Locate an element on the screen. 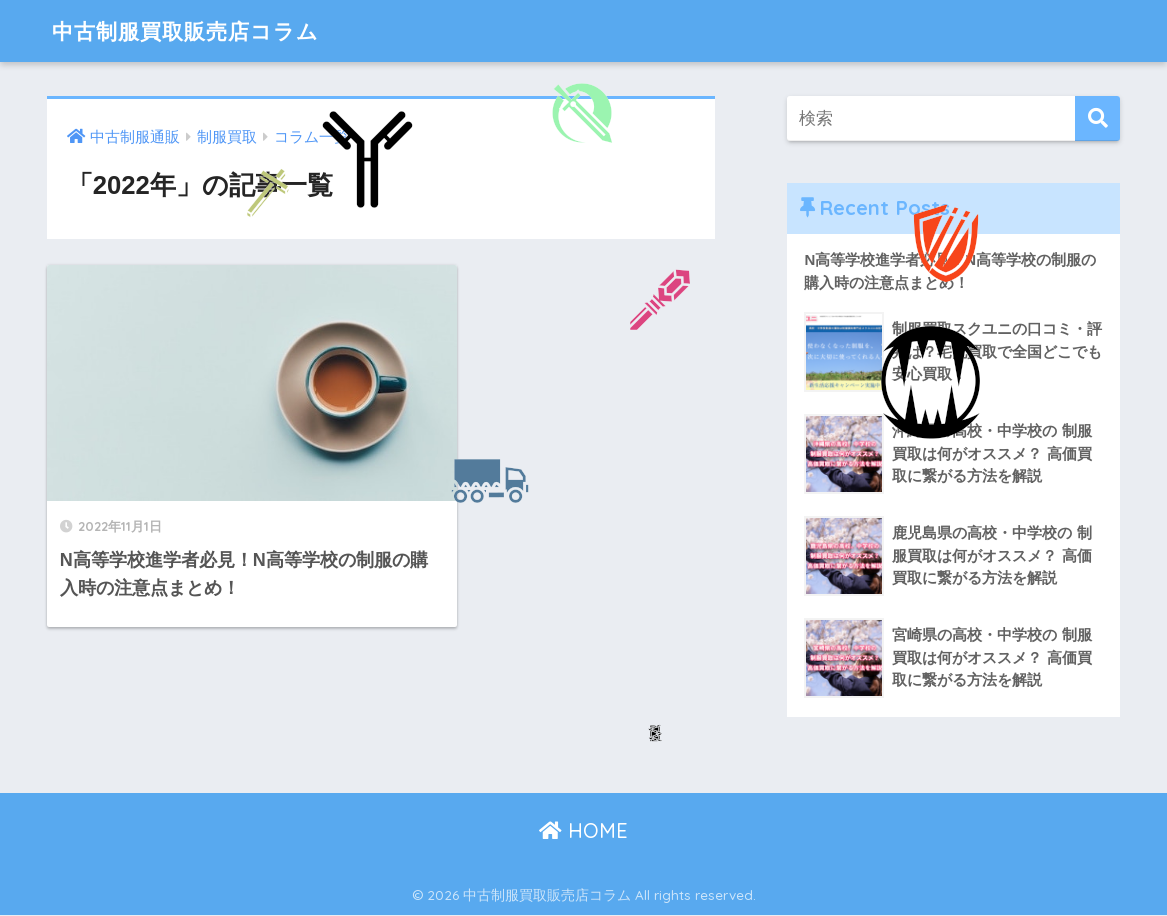 The height and width of the screenshot is (916, 1167). cast a spell or use magic ability is located at coordinates (660, 299).